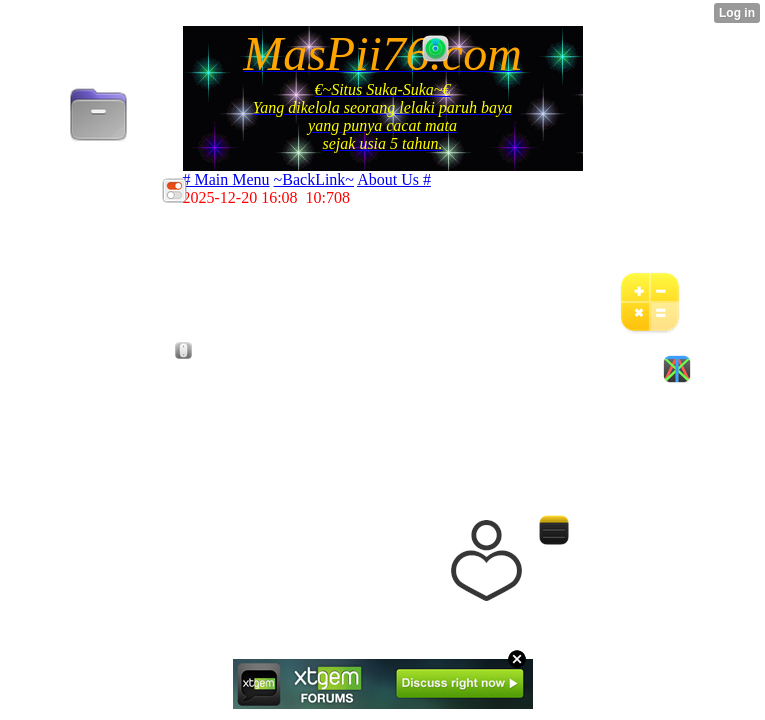 The height and width of the screenshot is (720, 765). I want to click on open the notes app, so click(554, 530).